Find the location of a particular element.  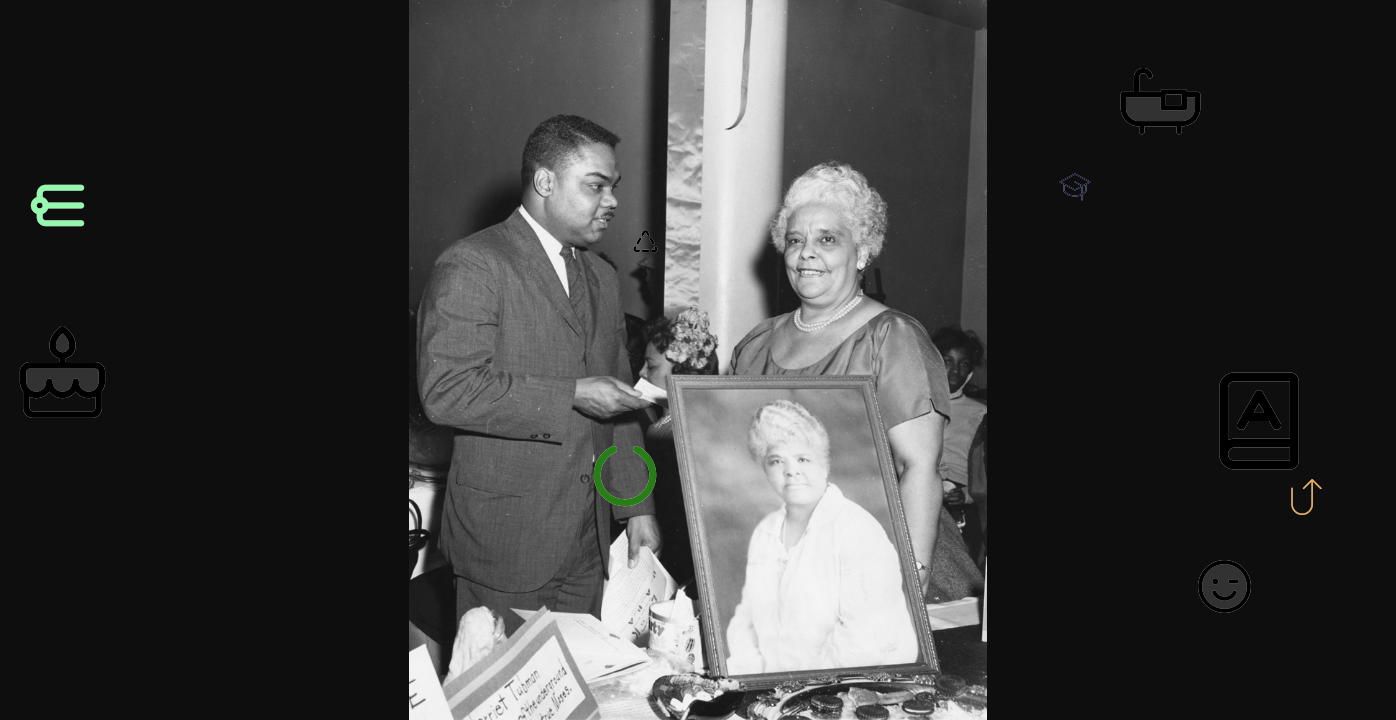

access dictionary or glossary is located at coordinates (1259, 421).